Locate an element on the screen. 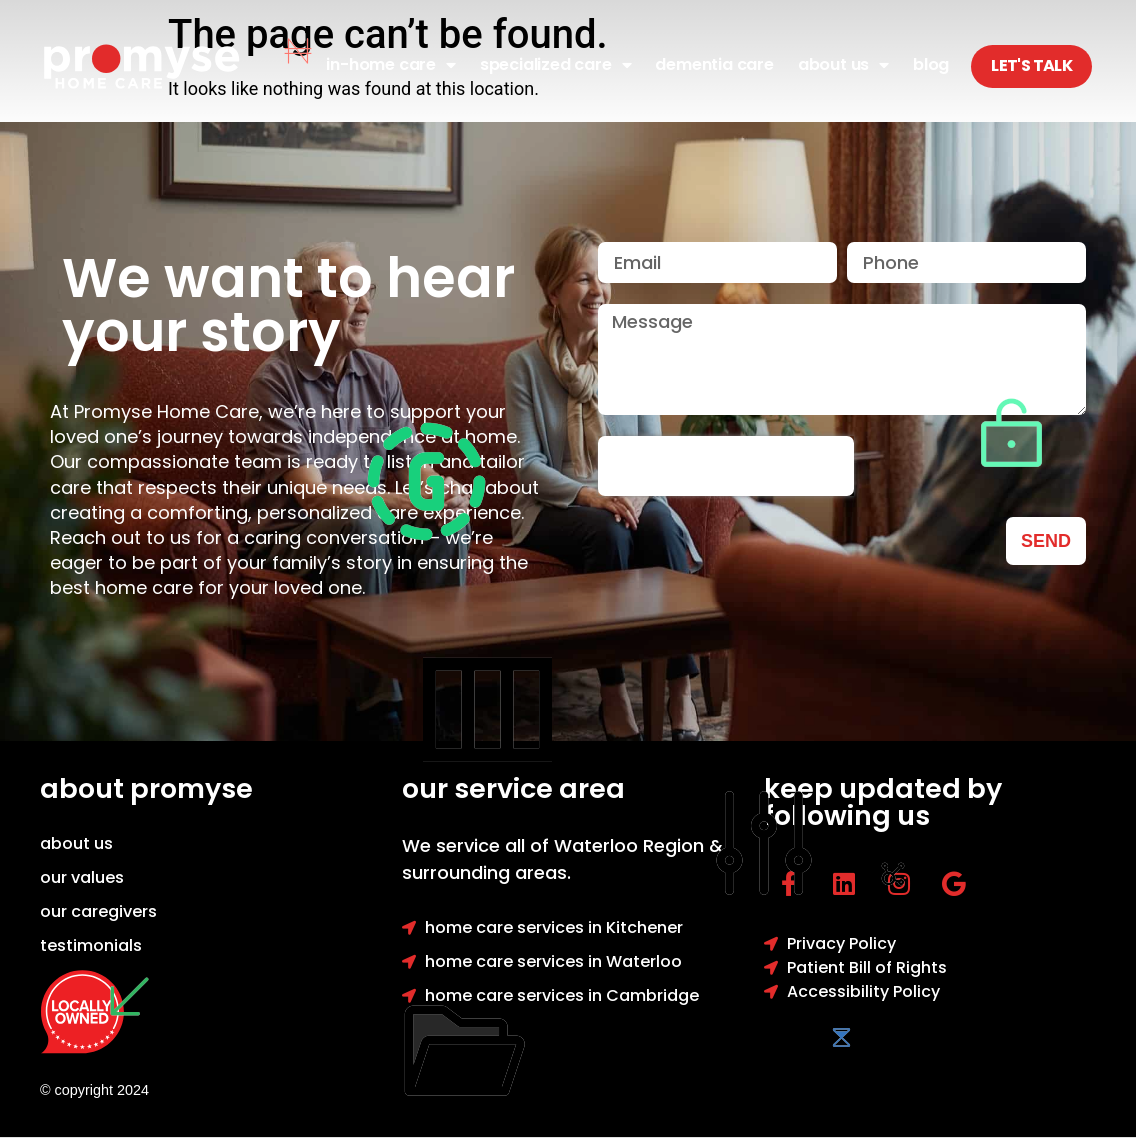 Image resolution: width=1136 pixels, height=1138 pixels. switch to column view layout is located at coordinates (487, 709).